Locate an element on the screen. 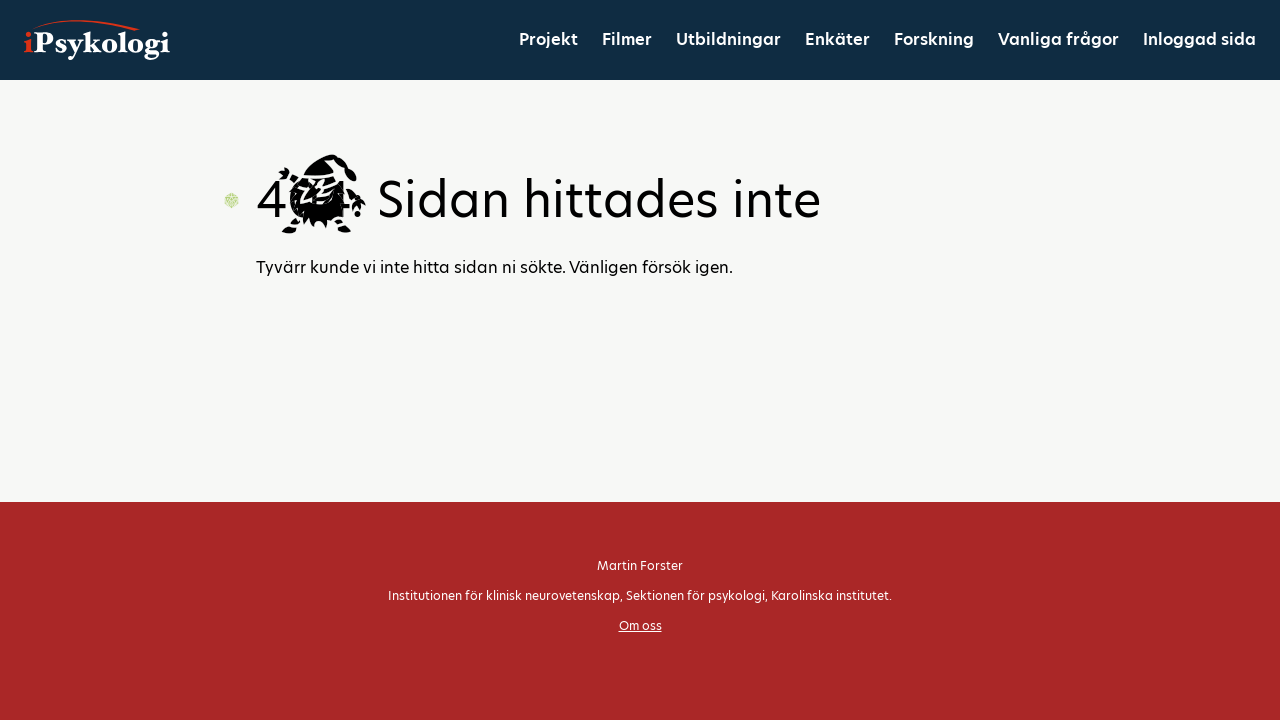  enemy character or hostile NPC indicator is located at coordinates (322, 194).